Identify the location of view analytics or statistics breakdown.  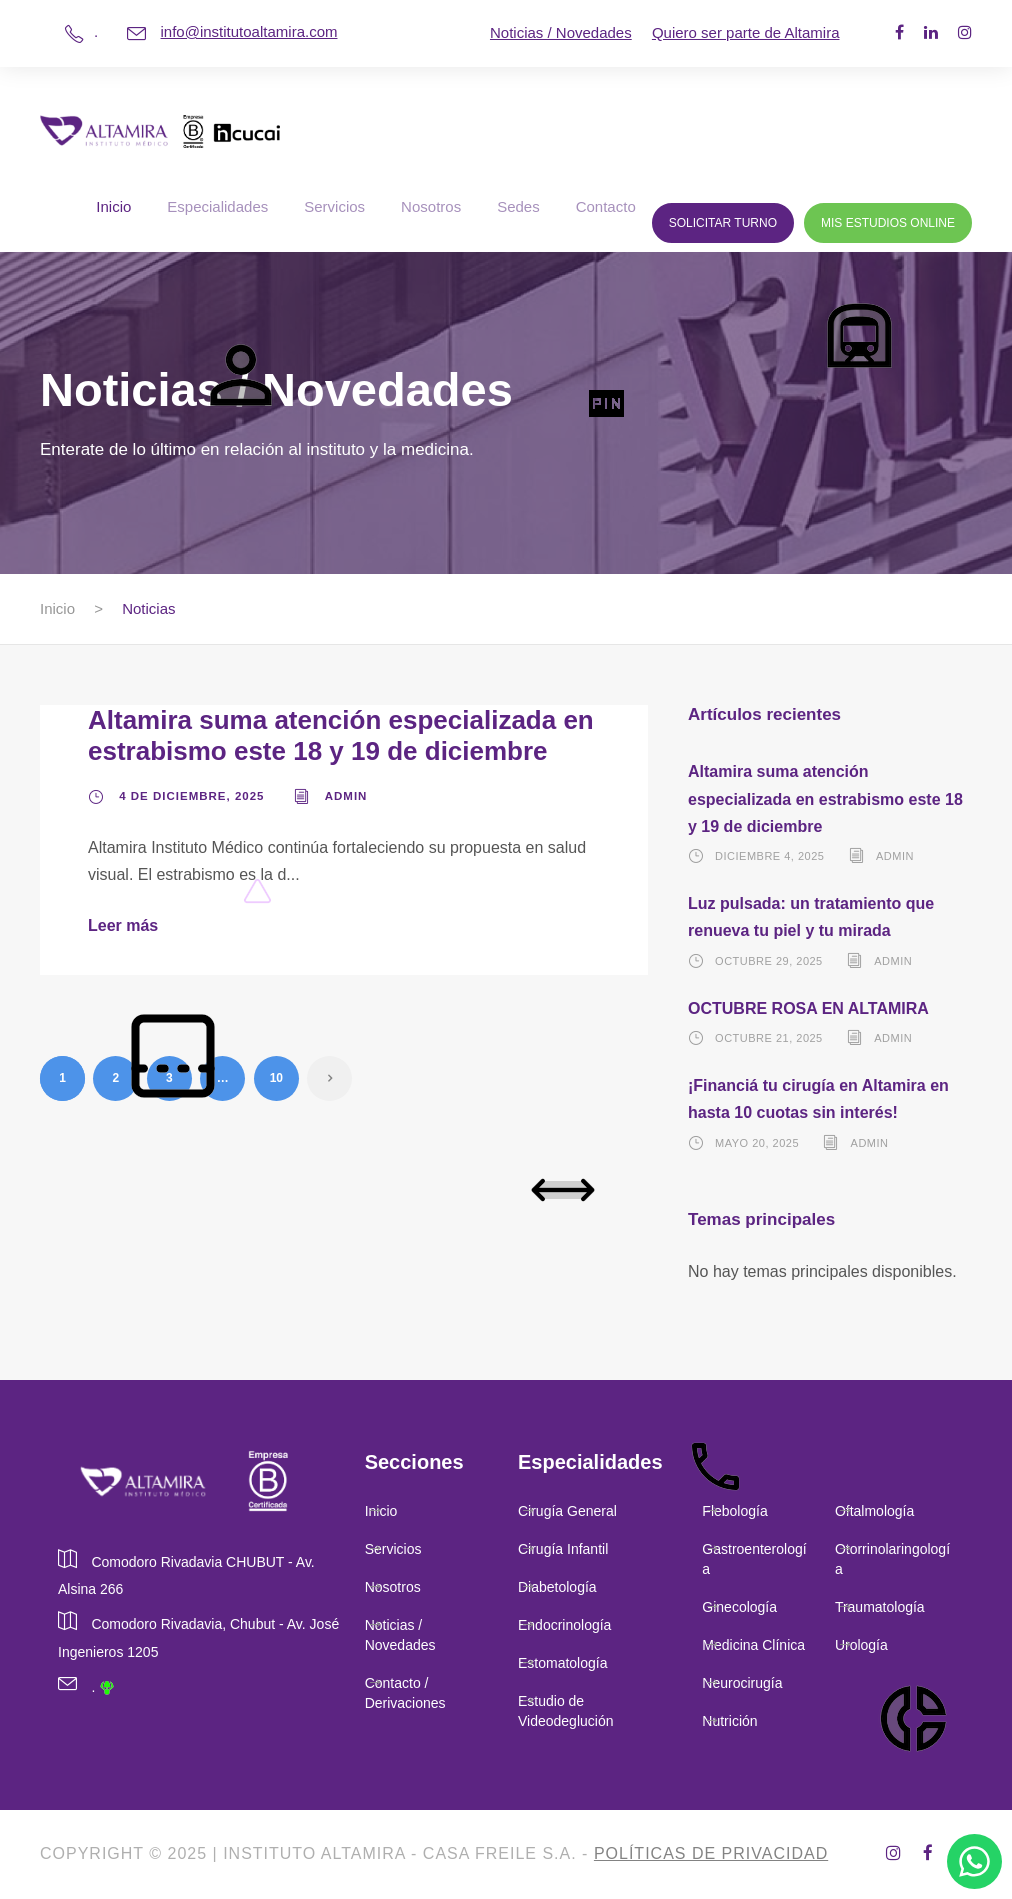
(913, 1718).